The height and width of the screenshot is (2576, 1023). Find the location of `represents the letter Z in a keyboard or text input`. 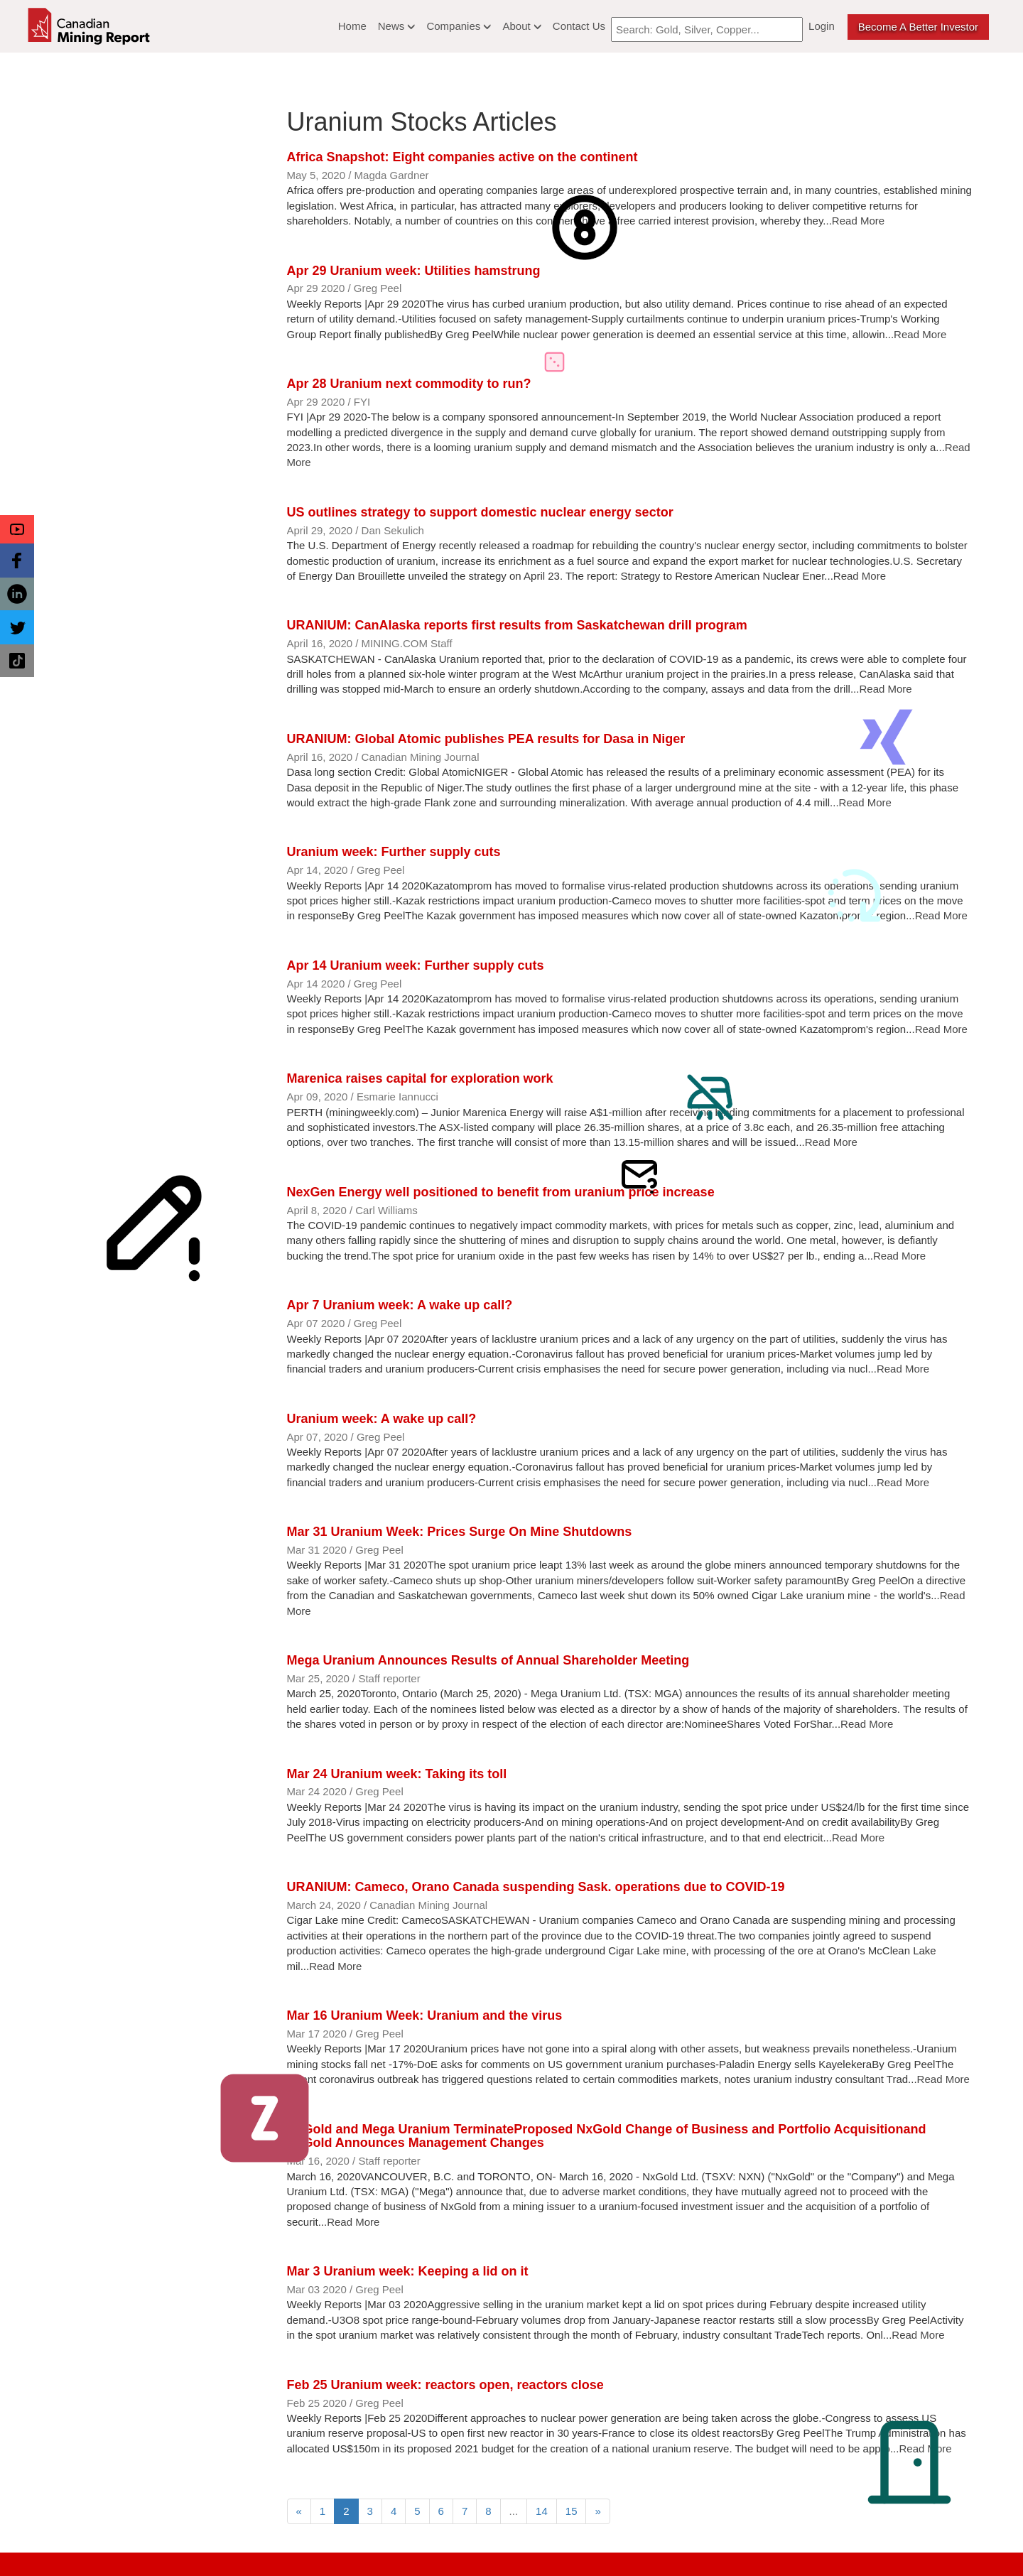

represents the letter Z in a keyboard or text input is located at coordinates (264, 2118).